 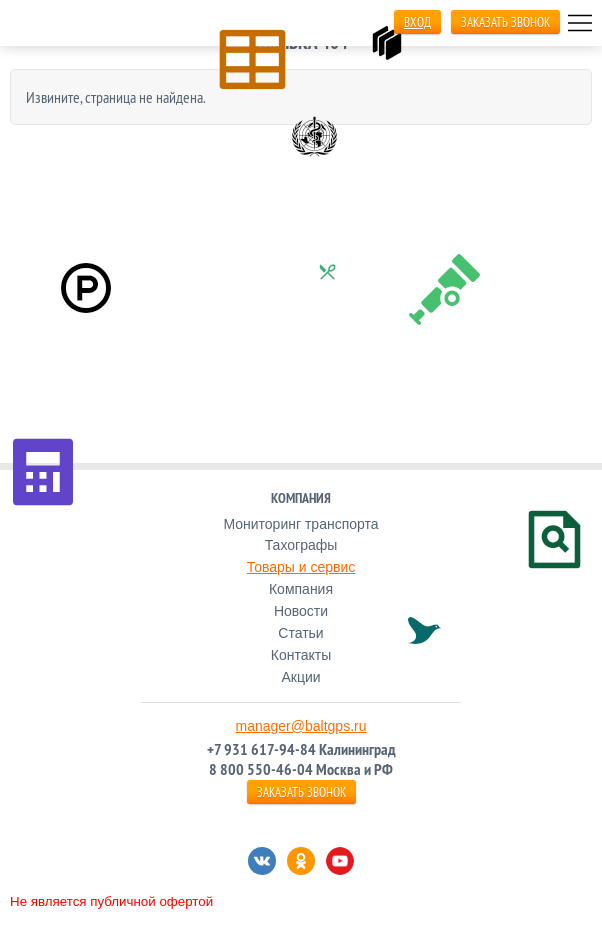 What do you see at coordinates (43, 472) in the screenshot?
I see `open the calculator app` at bounding box center [43, 472].